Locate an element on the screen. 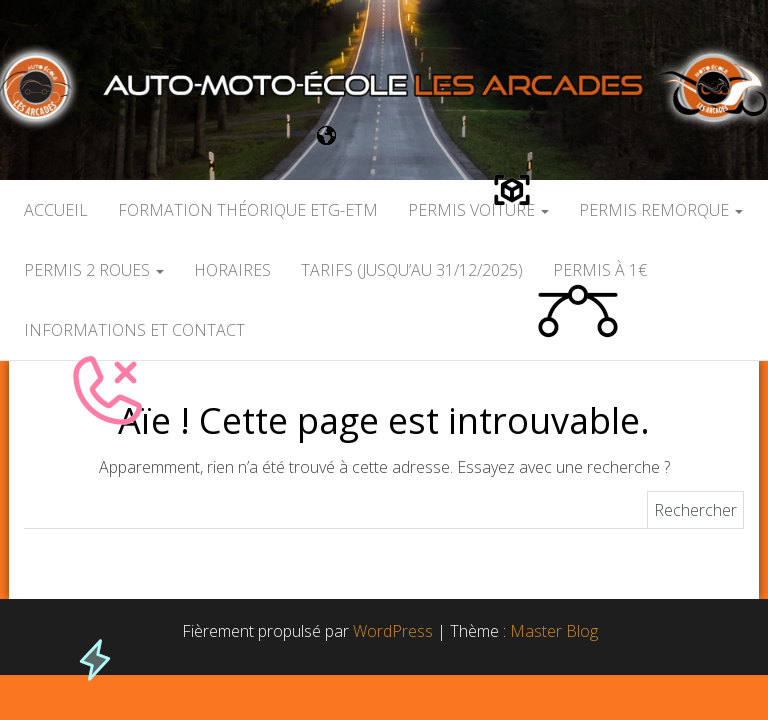 This screenshot has width=768, height=720. quick actions or shortcuts is located at coordinates (95, 660).